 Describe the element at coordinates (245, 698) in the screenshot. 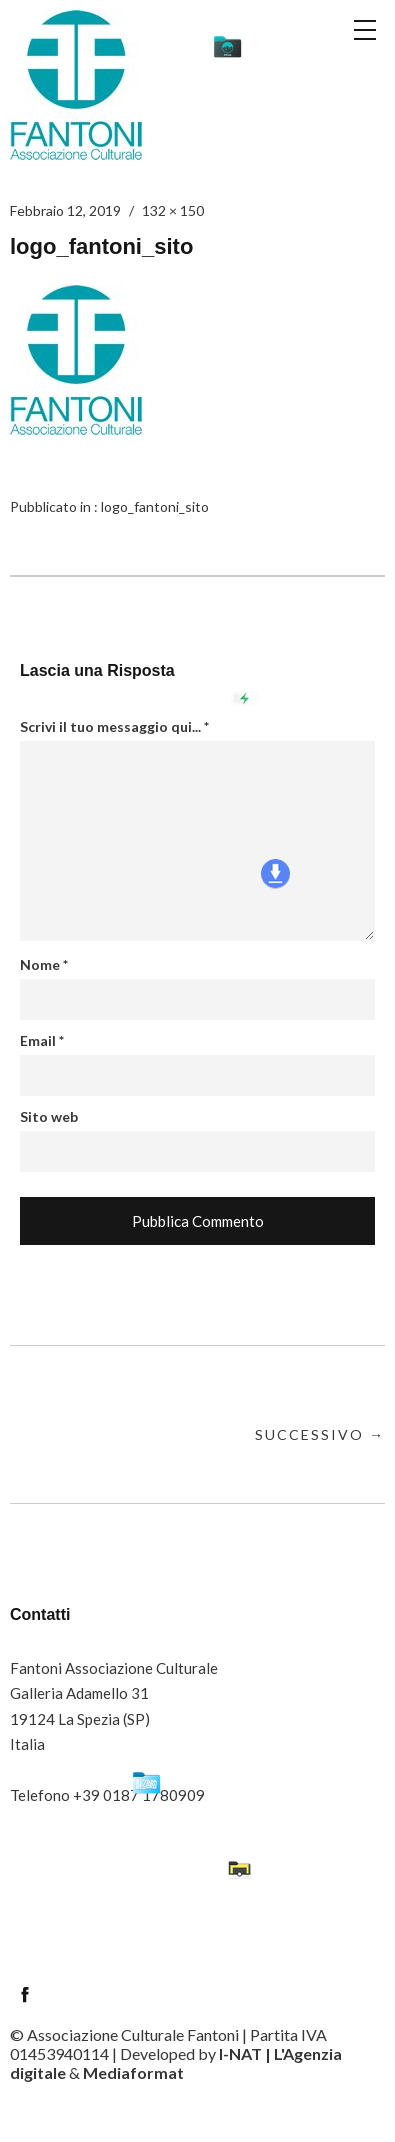

I see `battery at 40% and currently charging` at that location.